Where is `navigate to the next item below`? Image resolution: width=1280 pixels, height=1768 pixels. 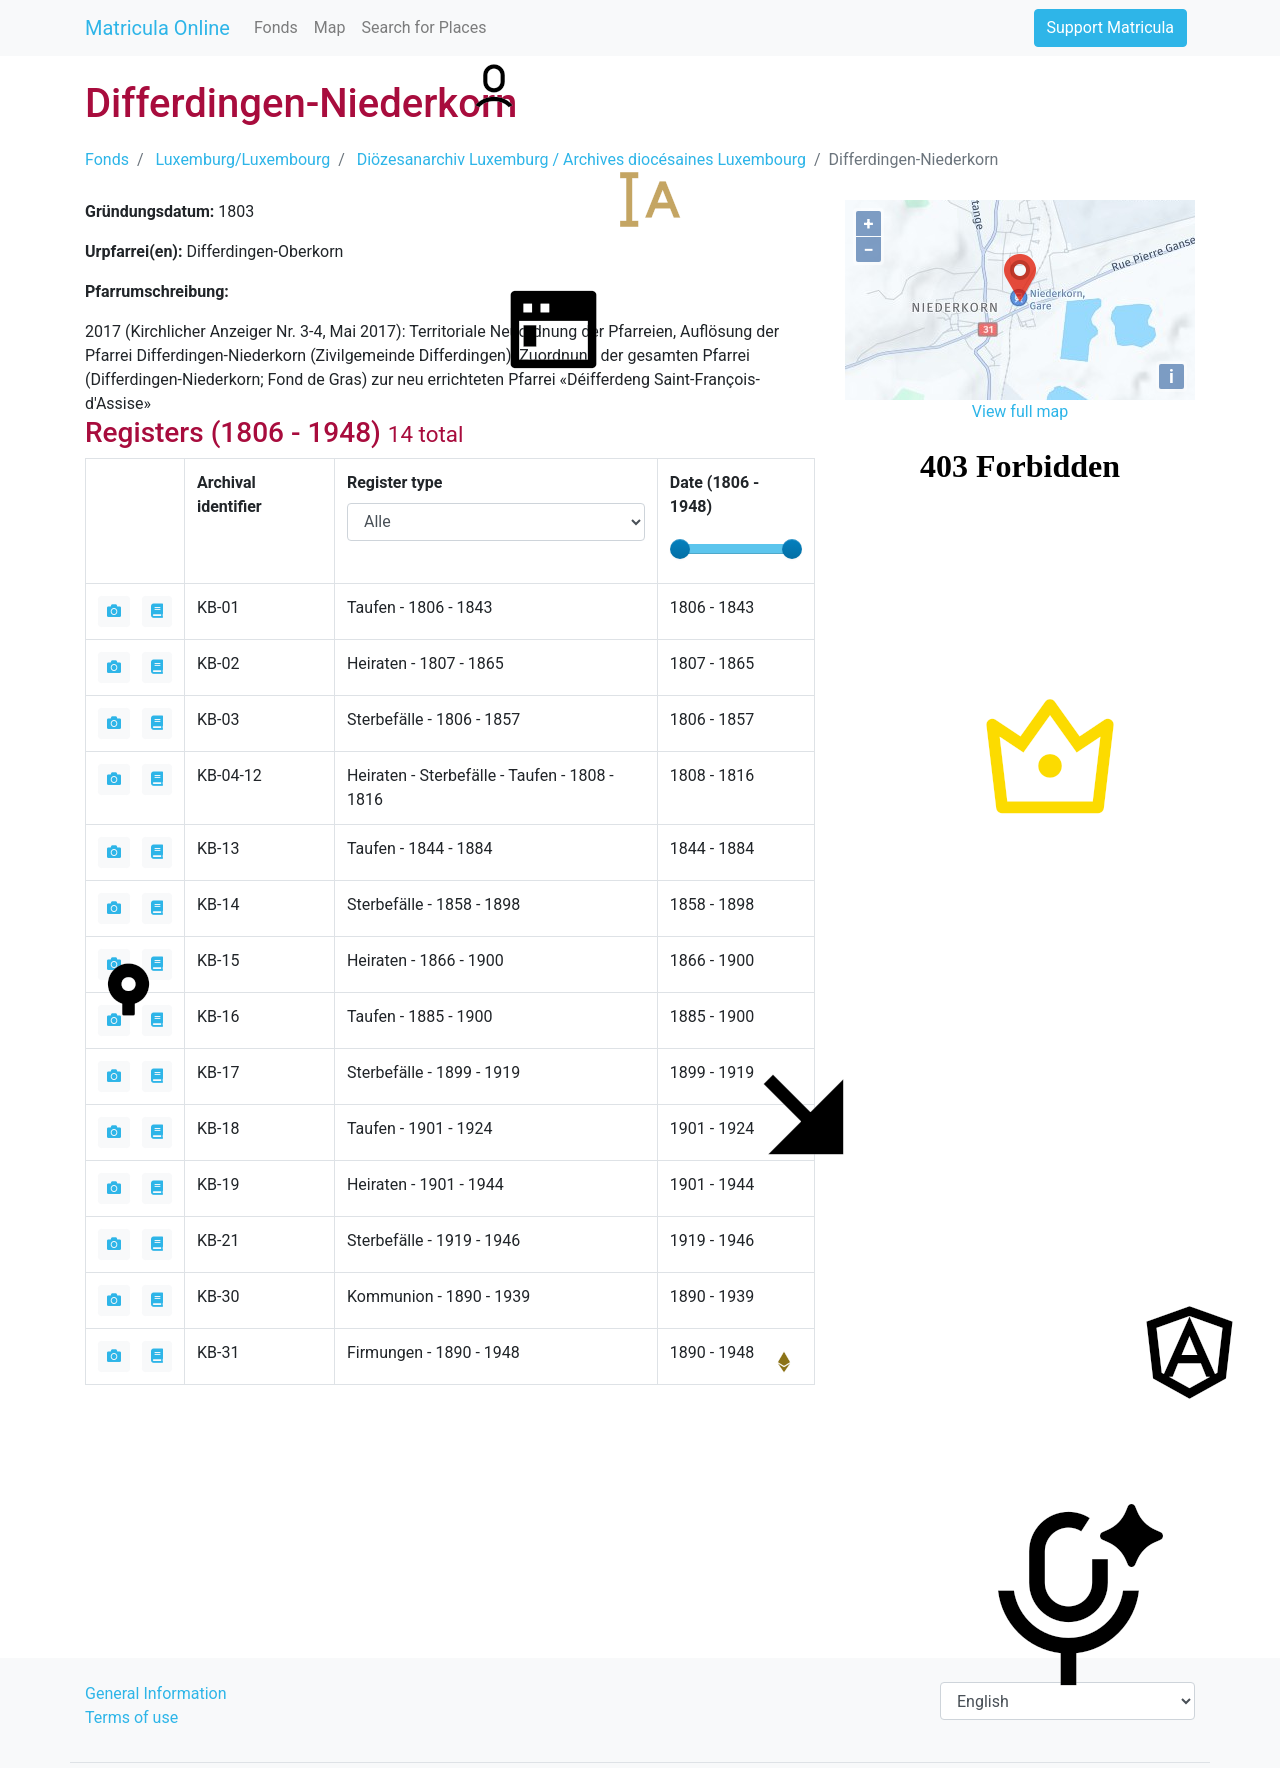 navigate to the next item below is located at coordinates (803, 1114).